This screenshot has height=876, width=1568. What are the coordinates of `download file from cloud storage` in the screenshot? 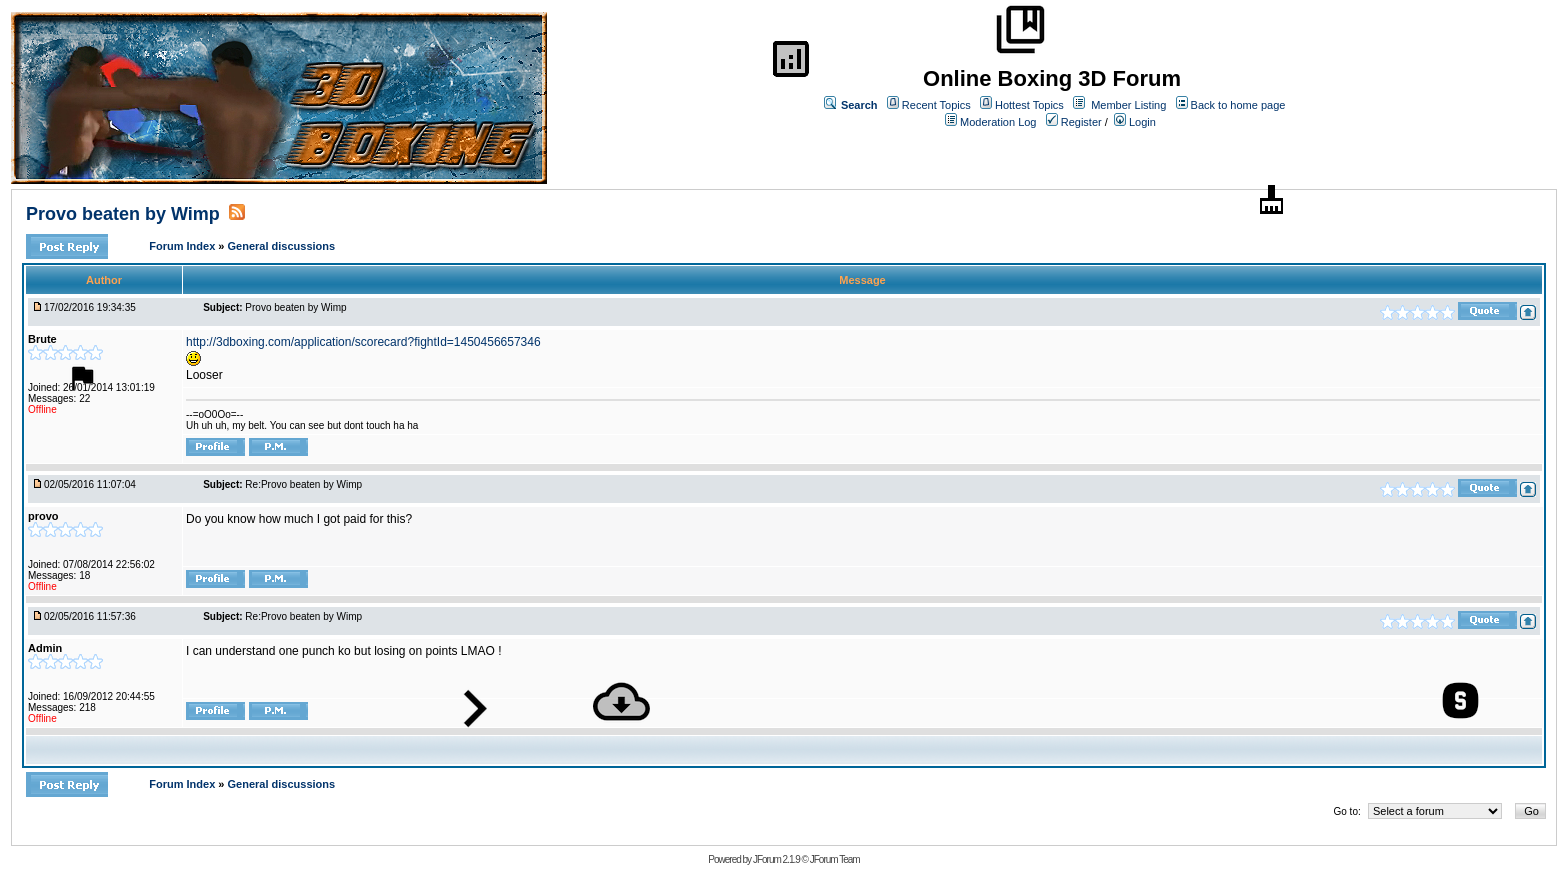 It's located at (621, 701).